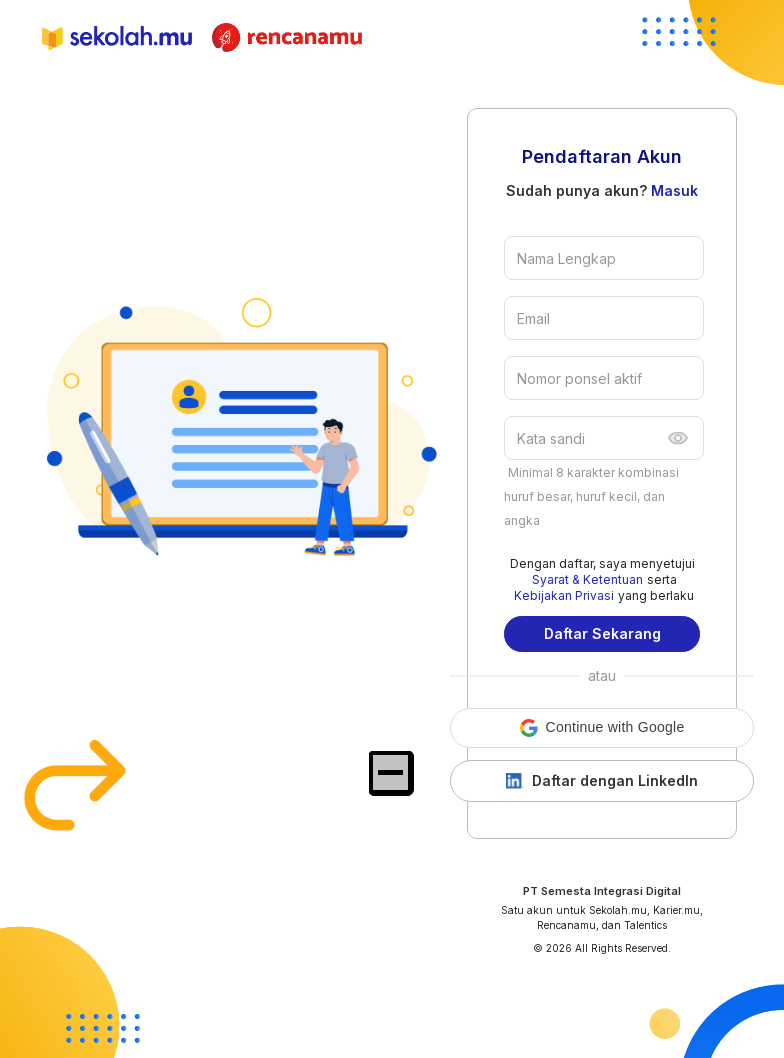 The height and width of the screenshot is (1058, 784). What do you see at coordinates (391, 773) in the screenshot?
I see `indicates partial selection in a group of items` at bounding box center [391, 773].